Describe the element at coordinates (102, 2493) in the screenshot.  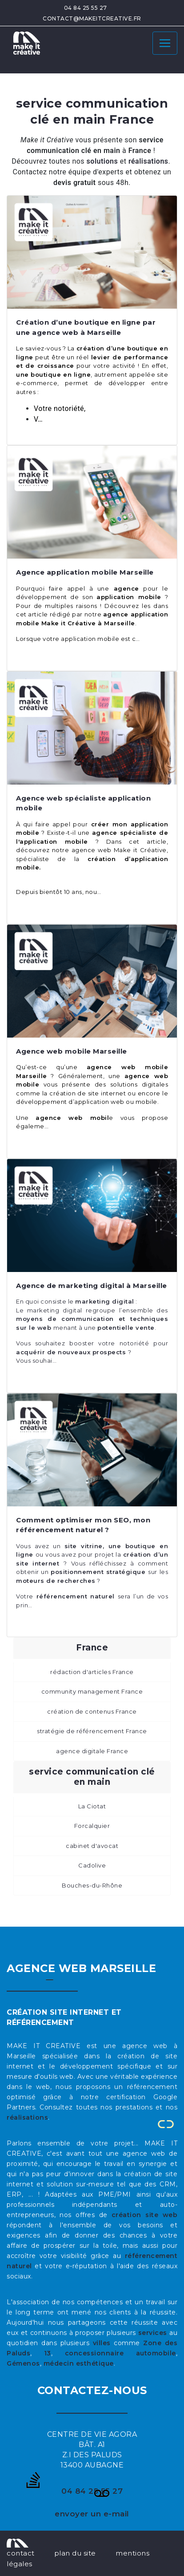
I see `access voicemail messages` at that location.